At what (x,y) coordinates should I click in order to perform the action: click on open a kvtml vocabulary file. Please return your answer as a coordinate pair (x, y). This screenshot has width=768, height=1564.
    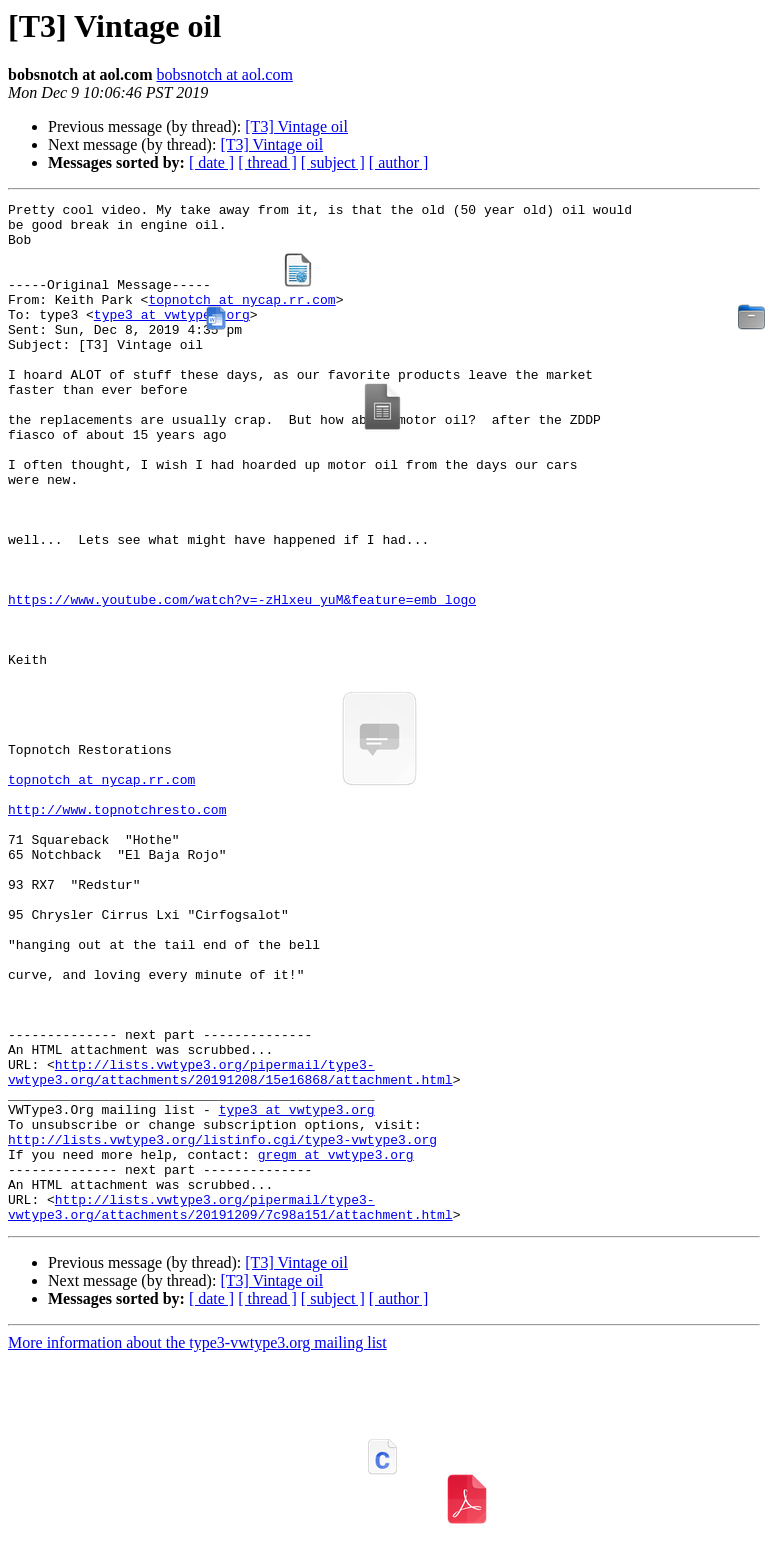
    Looking at the image, I should click on (382, 407).